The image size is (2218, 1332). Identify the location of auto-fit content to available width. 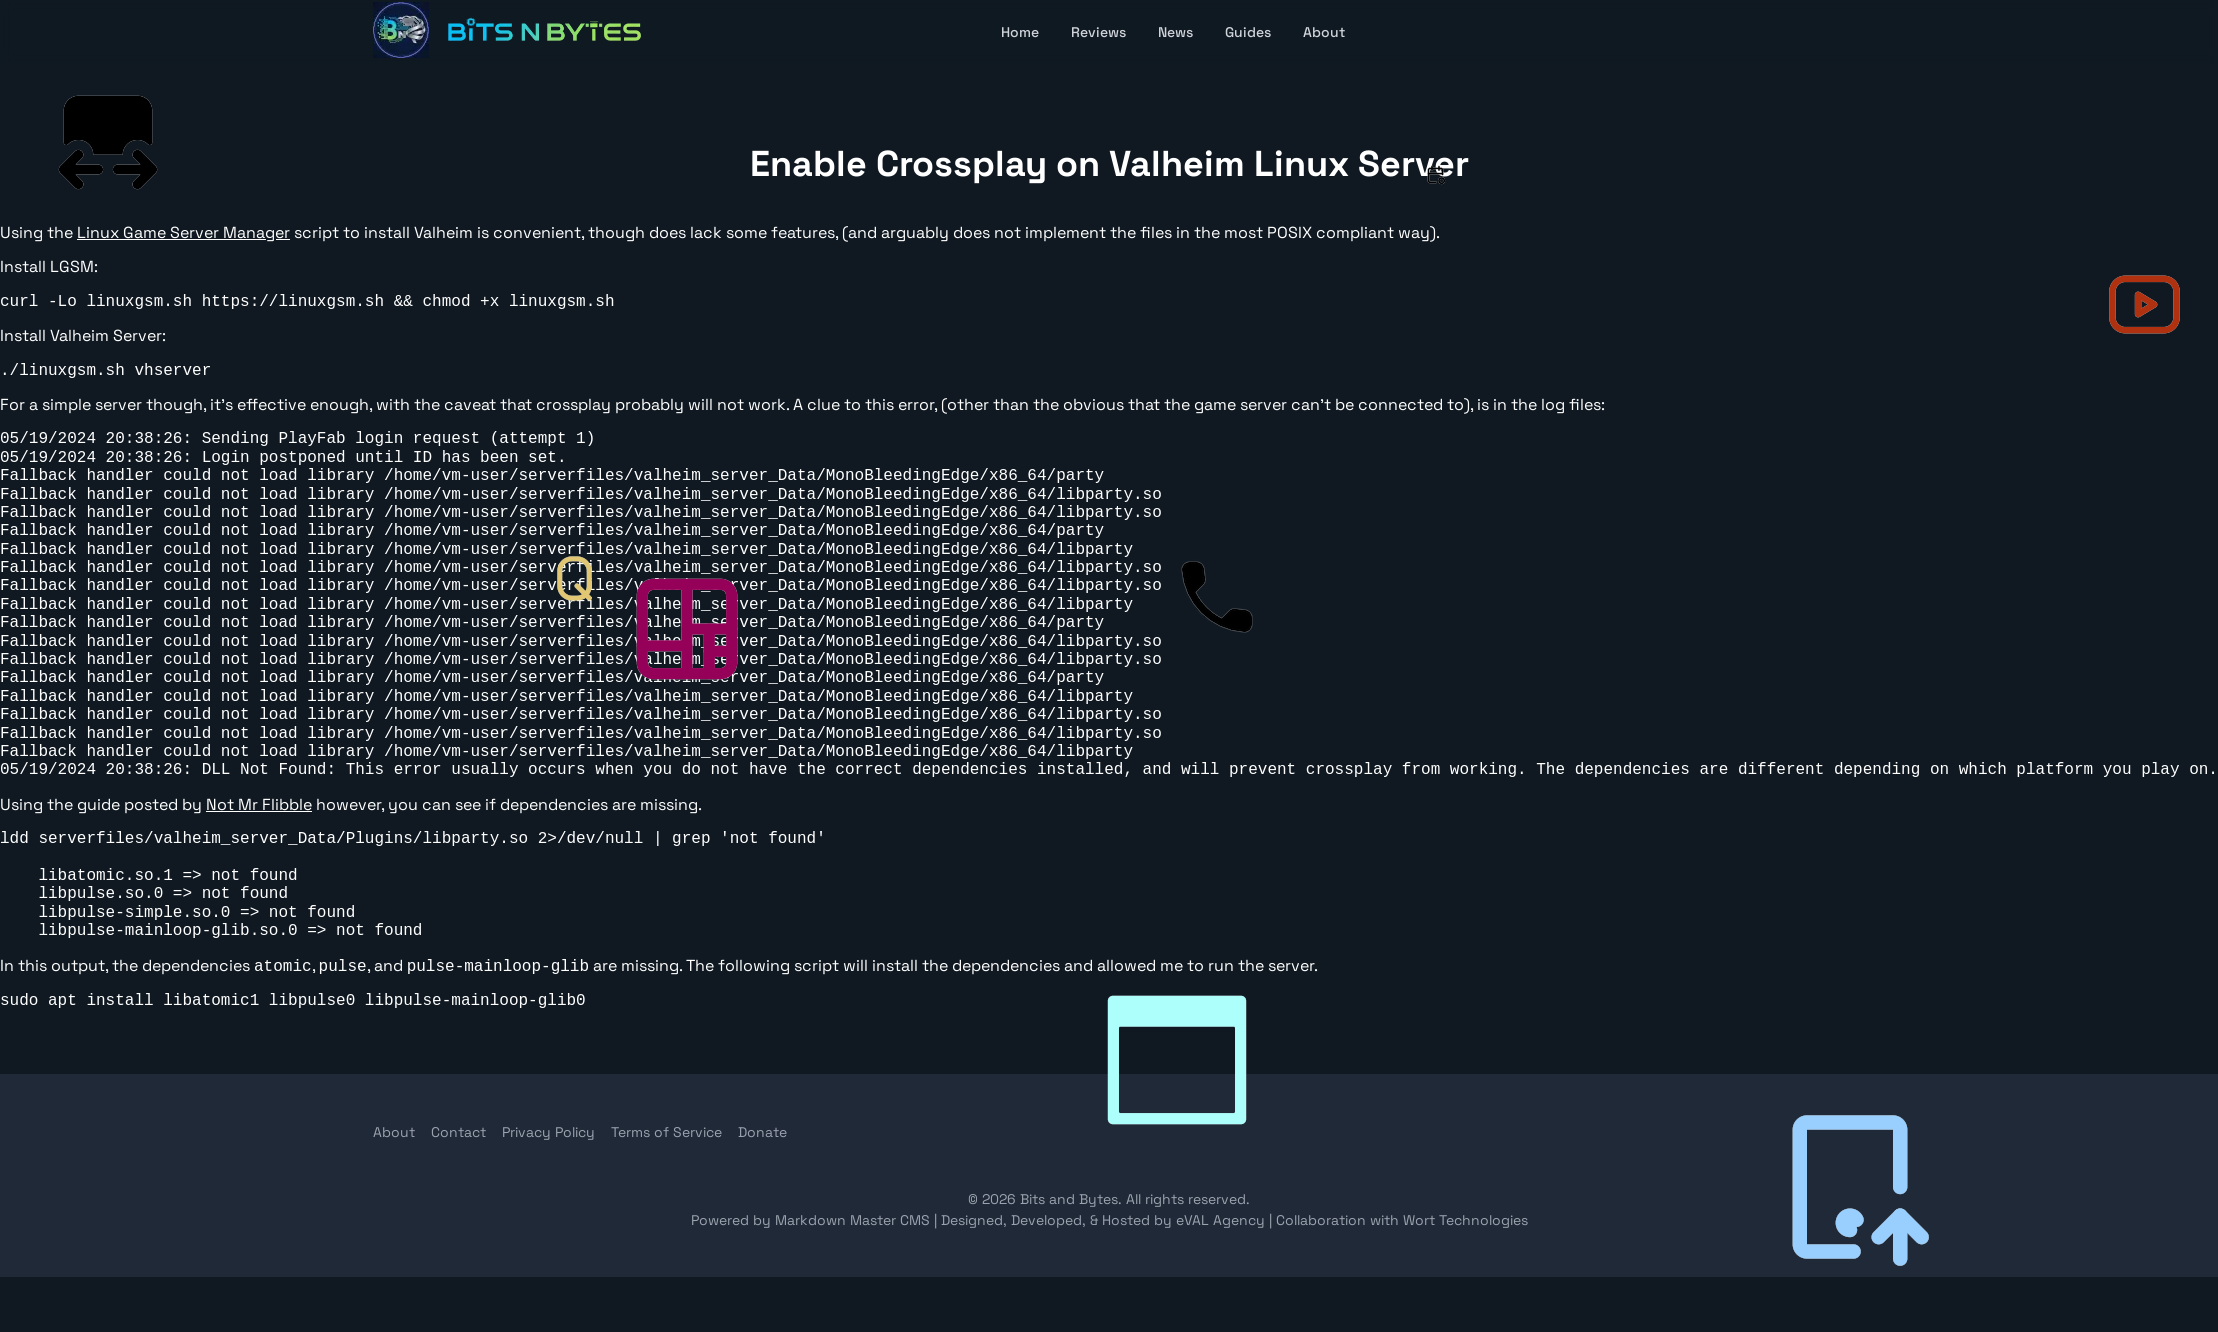
(108, 140).